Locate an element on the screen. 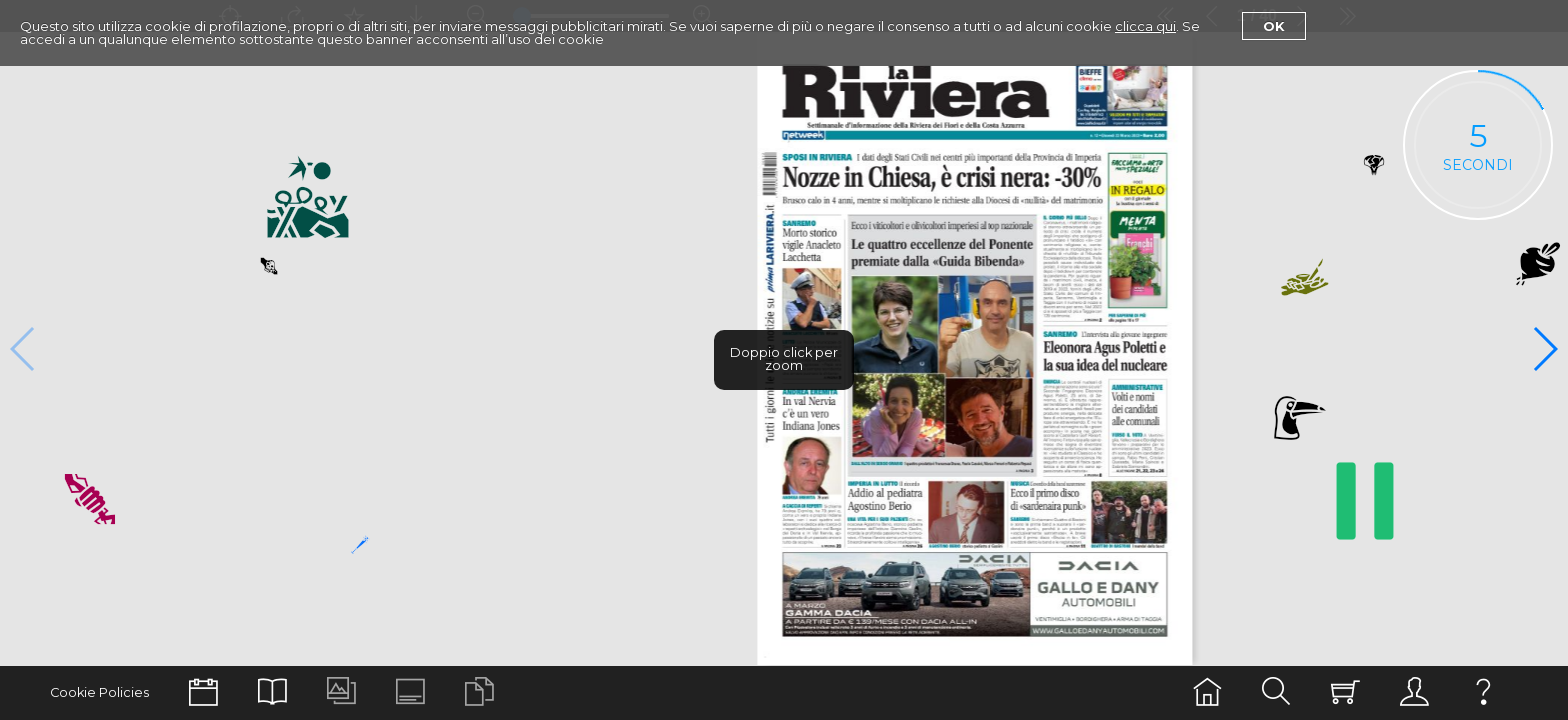 The height and width of the screenshot is (720, 1568). enemy defeated or kill count indicator is located at coordinates (1374, 165).